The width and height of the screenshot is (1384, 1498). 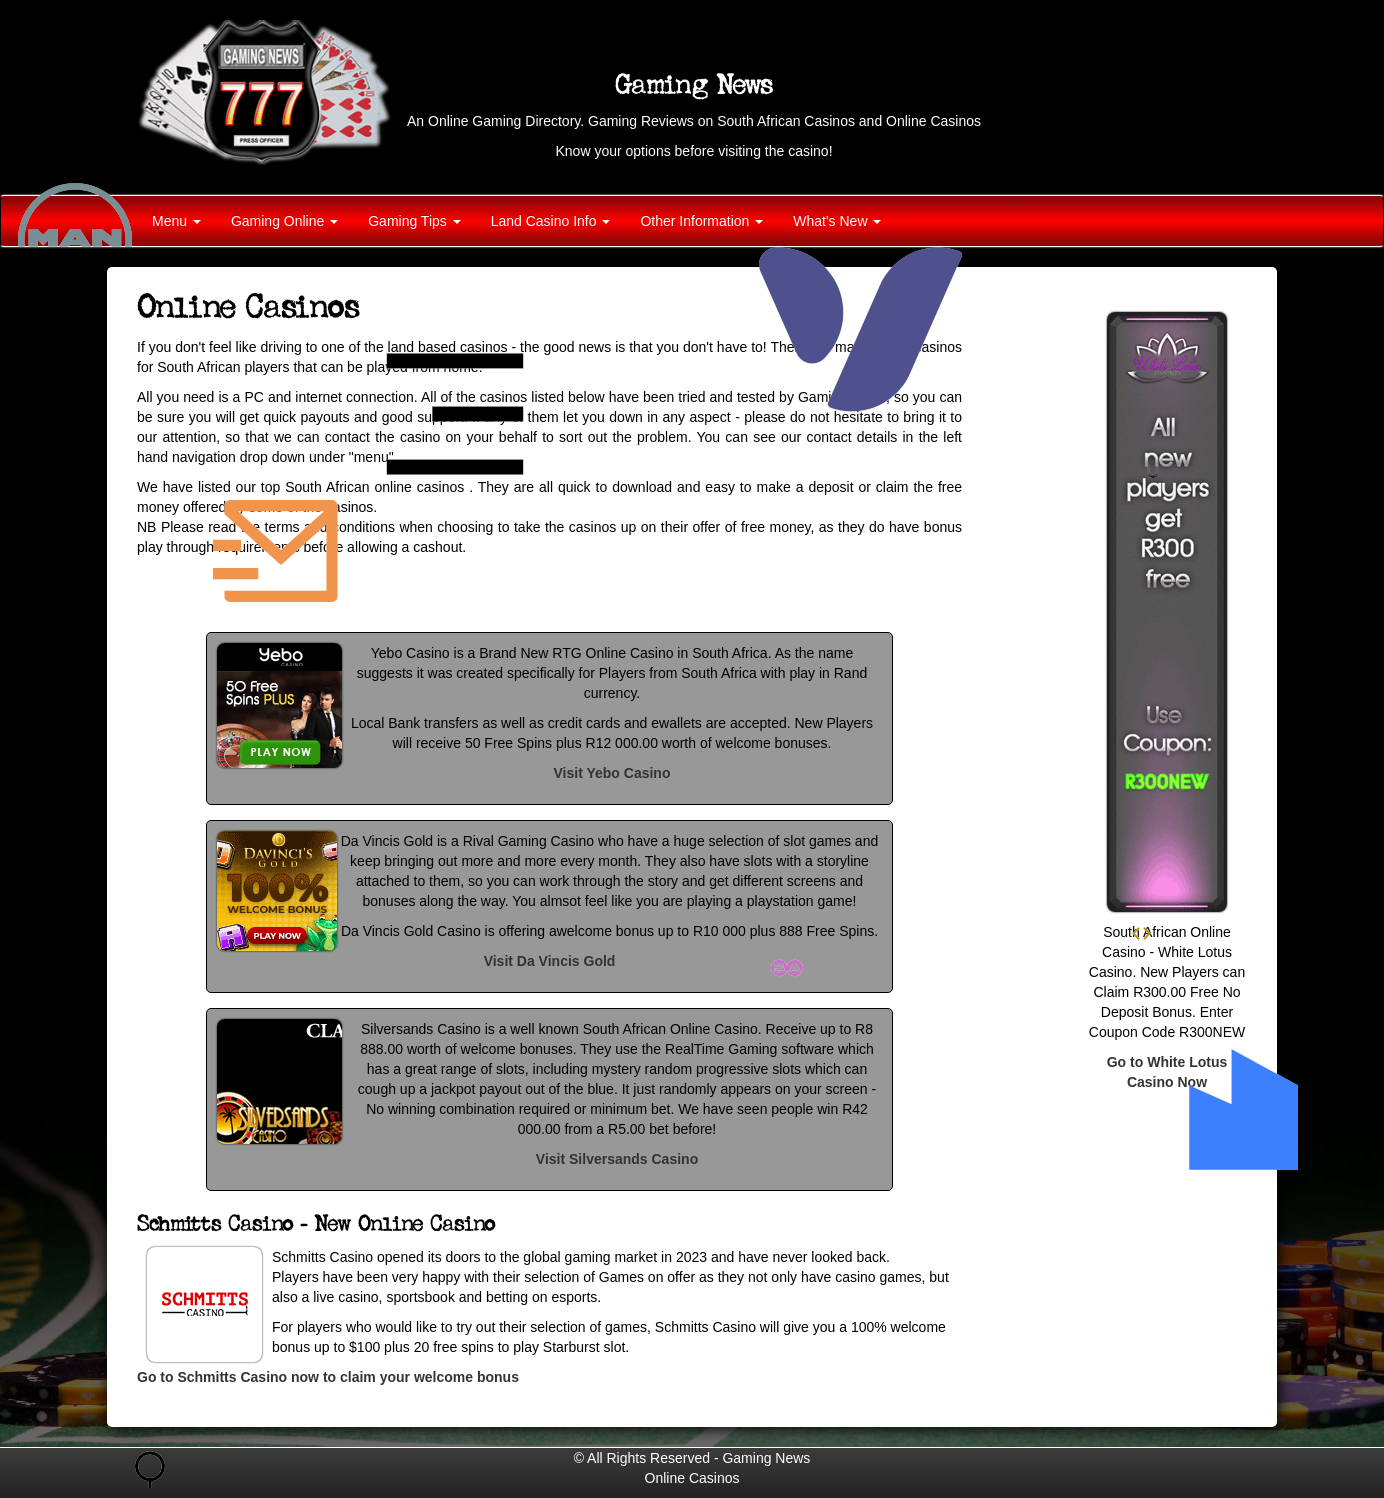 What do you see at coordinates (455, 414) in the screenshot?
I see `open navigation menu` at bounding box center [455, 414].